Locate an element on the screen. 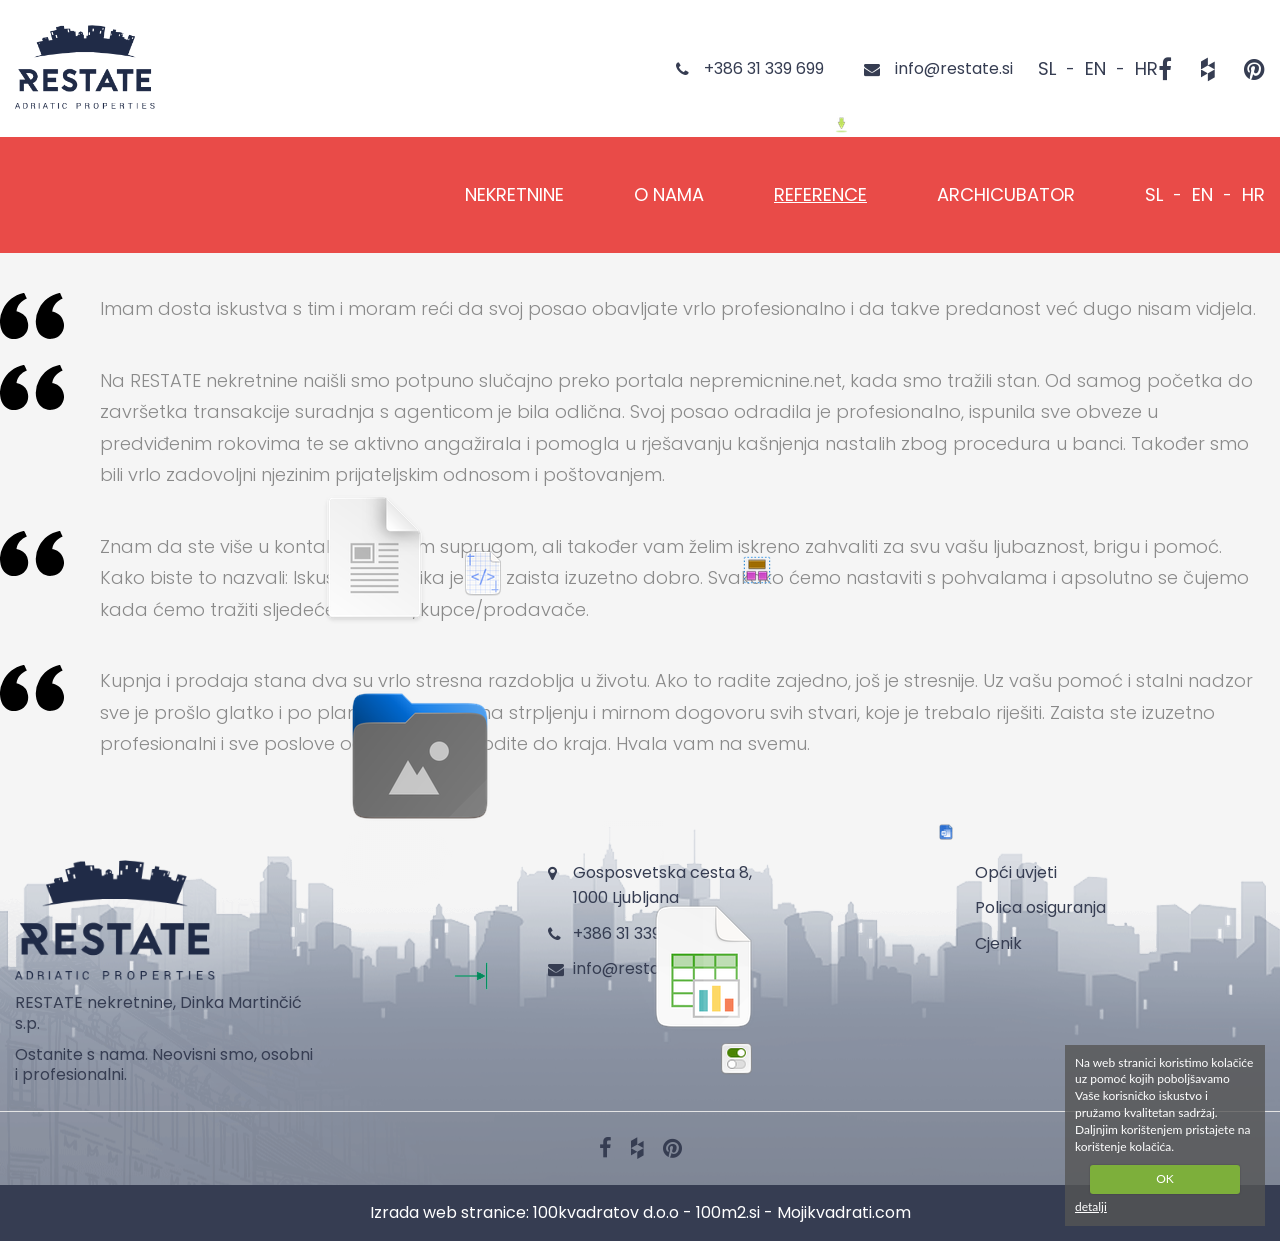 The height and width of the screenshot is (1241, 1280). a generic document or text file is located at coordinates (374, 559).